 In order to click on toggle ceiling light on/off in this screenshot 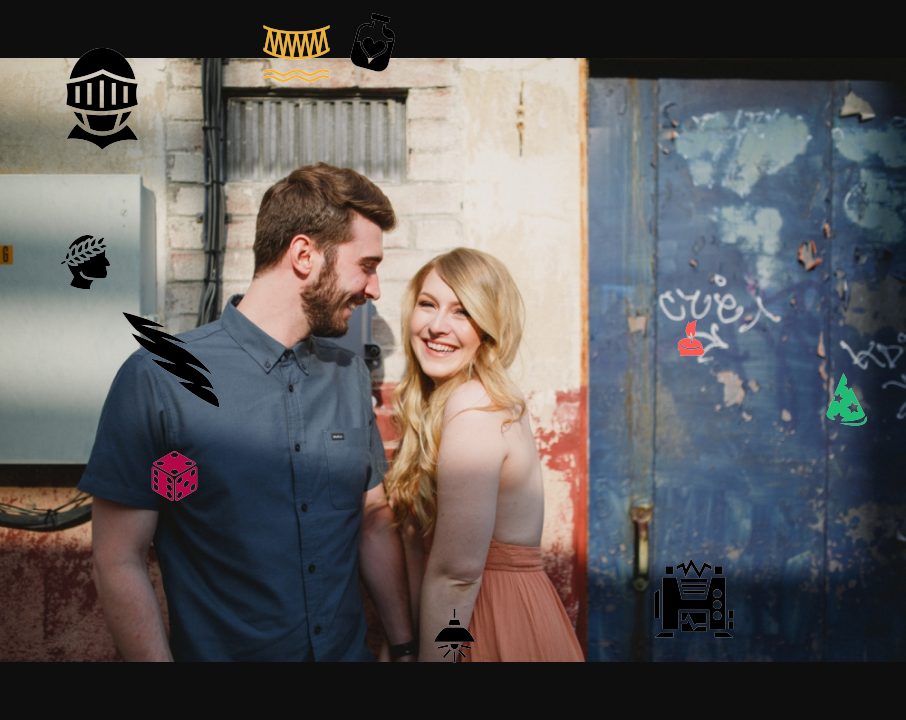, I will do `click(454, 635)`.